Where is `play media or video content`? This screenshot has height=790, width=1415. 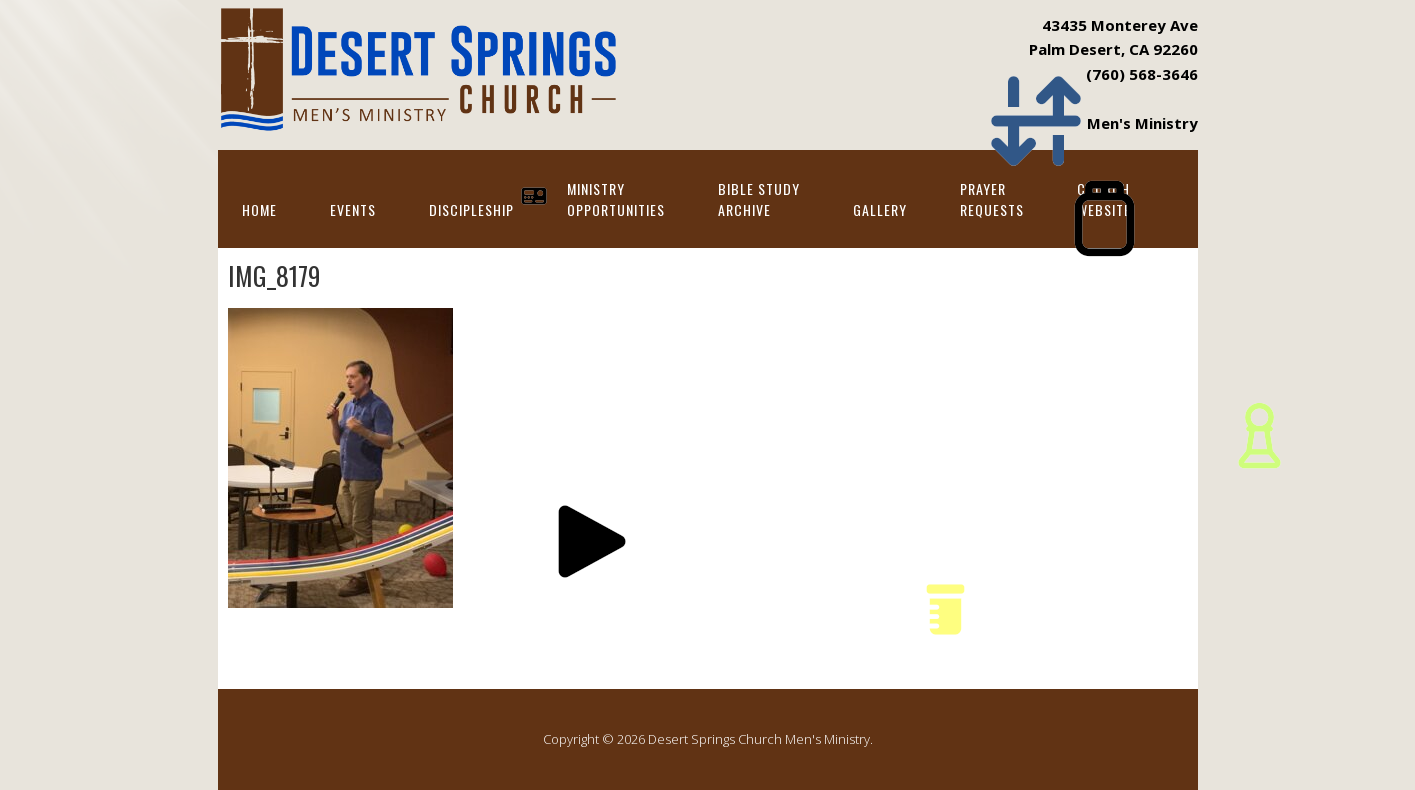
play media or video content is located at coordinates (589, 541).